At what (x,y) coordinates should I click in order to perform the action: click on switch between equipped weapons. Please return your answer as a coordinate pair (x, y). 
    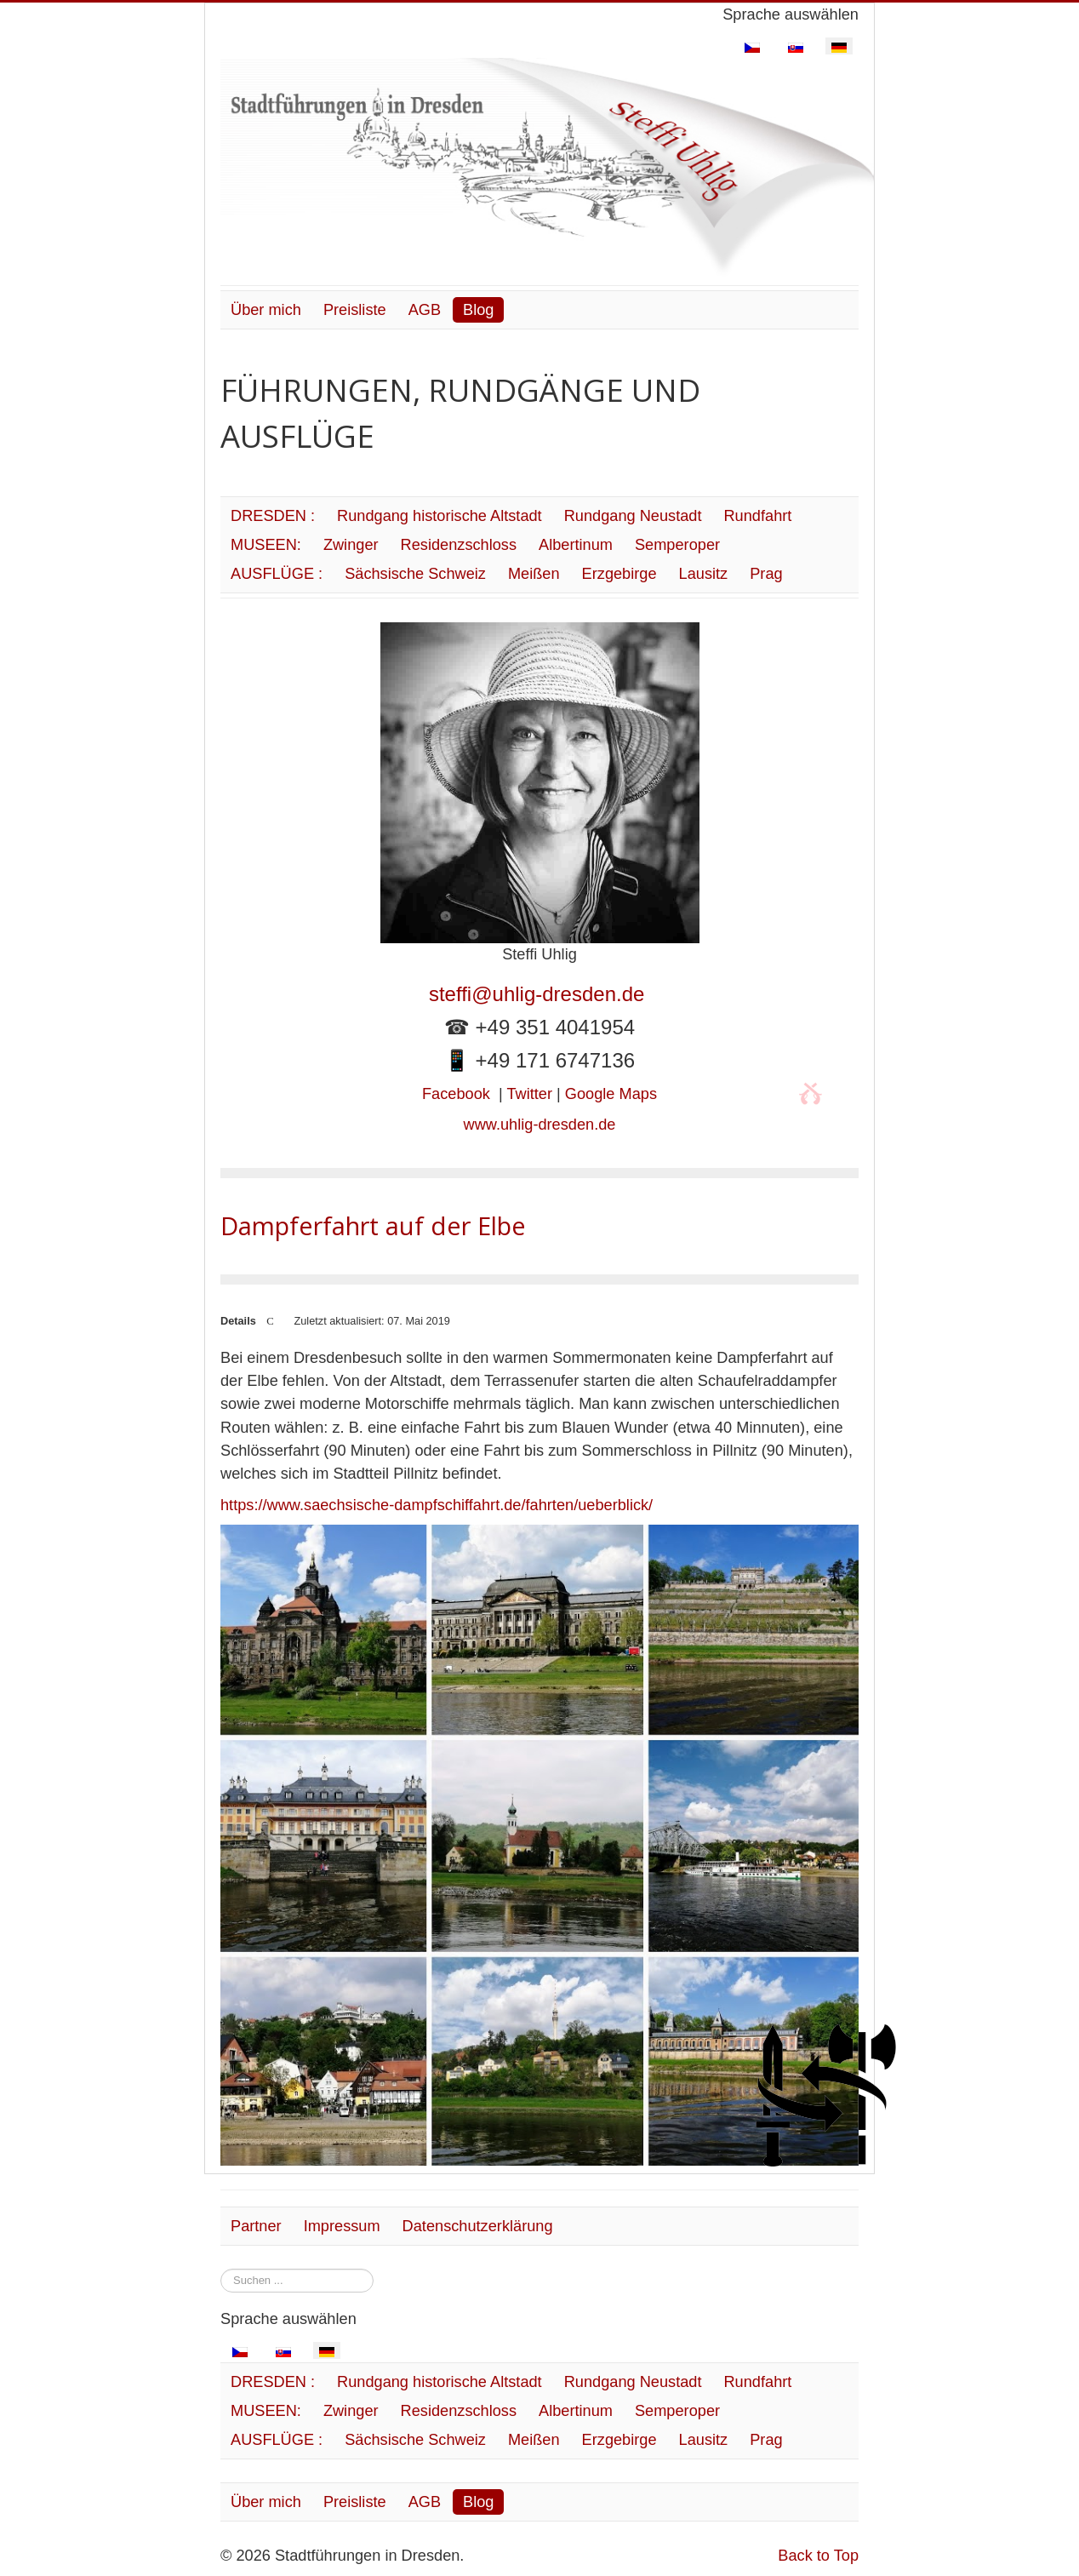
    Looking at the image, I should click on (825, 2095).